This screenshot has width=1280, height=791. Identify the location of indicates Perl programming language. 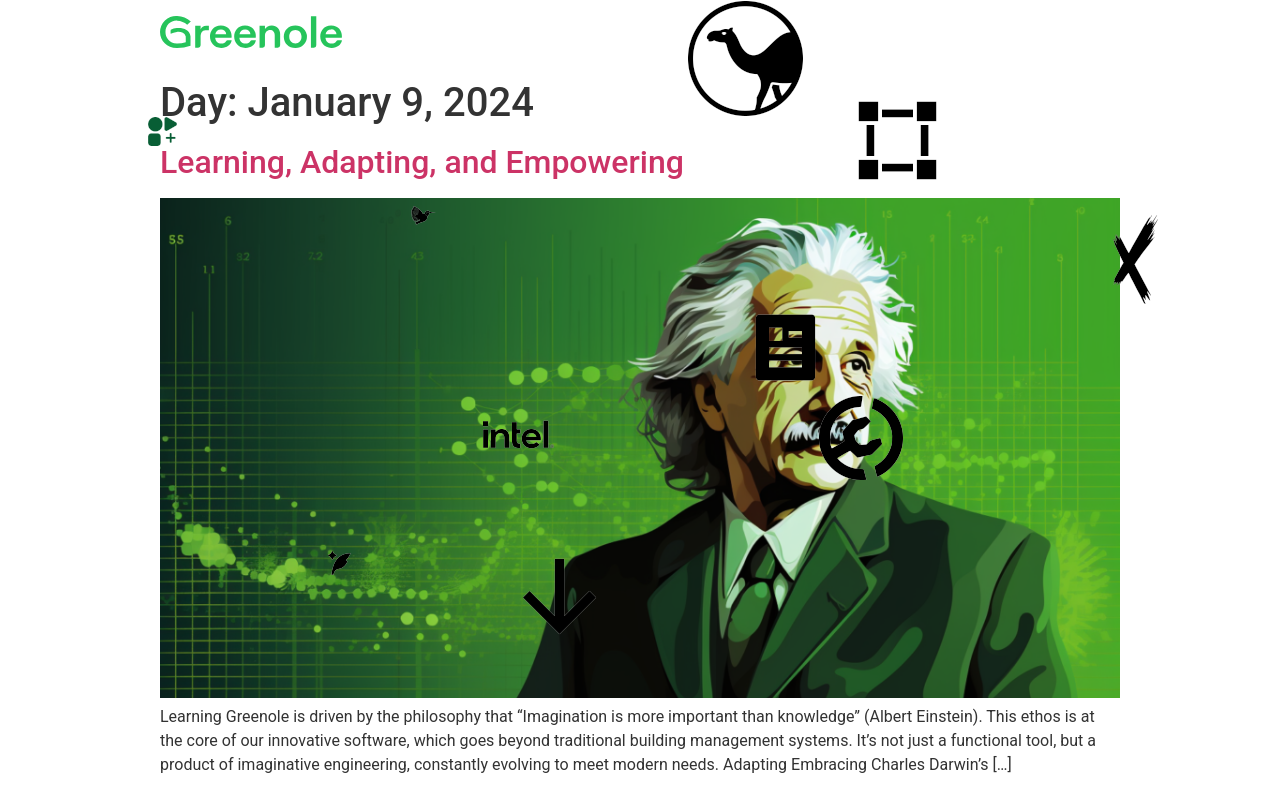
(745, 58).